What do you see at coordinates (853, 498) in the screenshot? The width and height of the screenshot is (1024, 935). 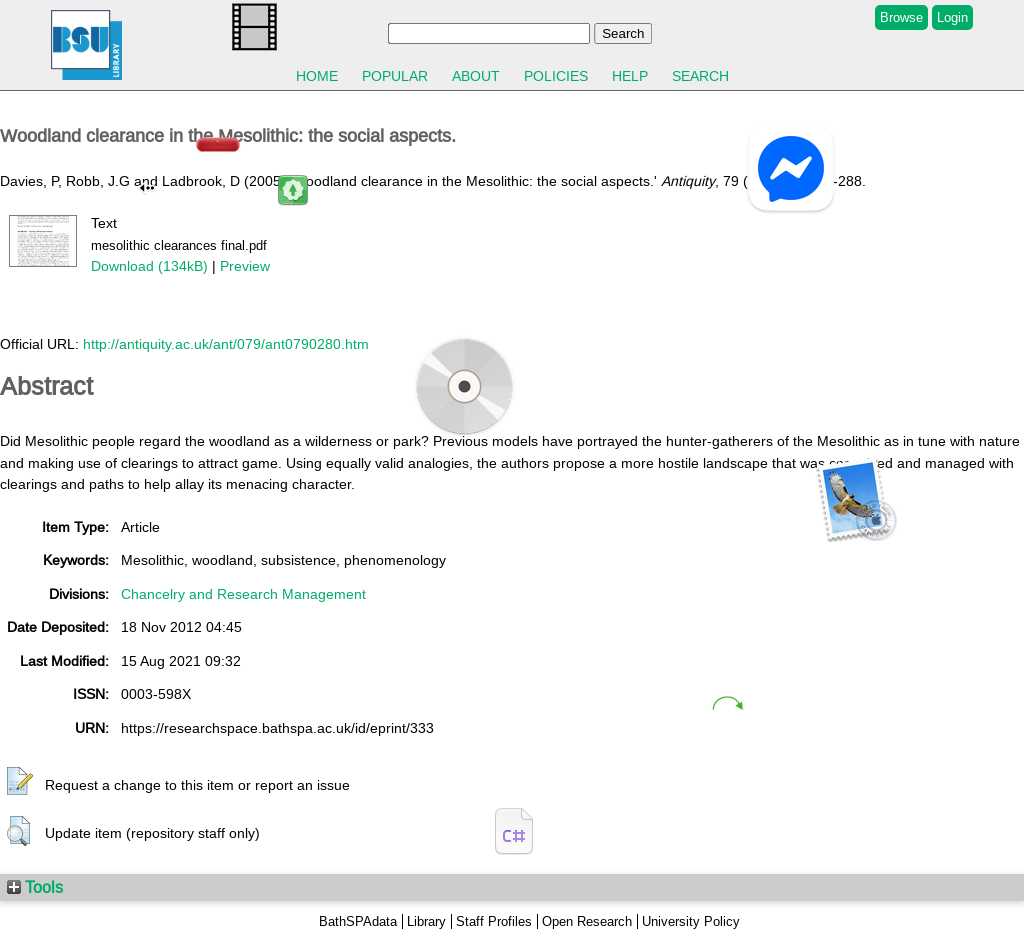 I see `share content via email` at bounding box center [853, 498].